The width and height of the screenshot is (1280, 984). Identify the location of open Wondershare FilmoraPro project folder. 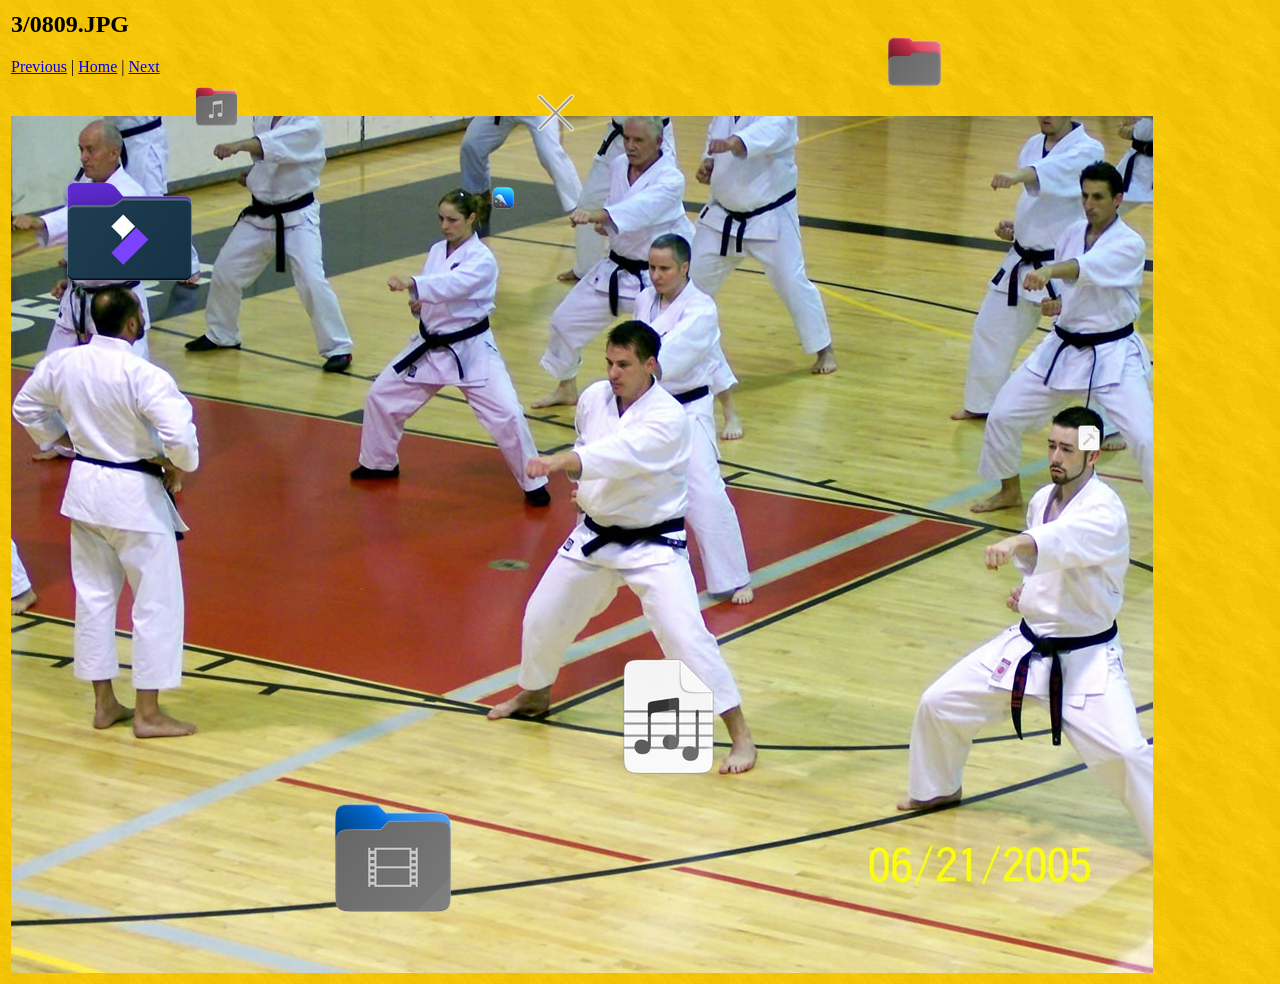
(129, 235).